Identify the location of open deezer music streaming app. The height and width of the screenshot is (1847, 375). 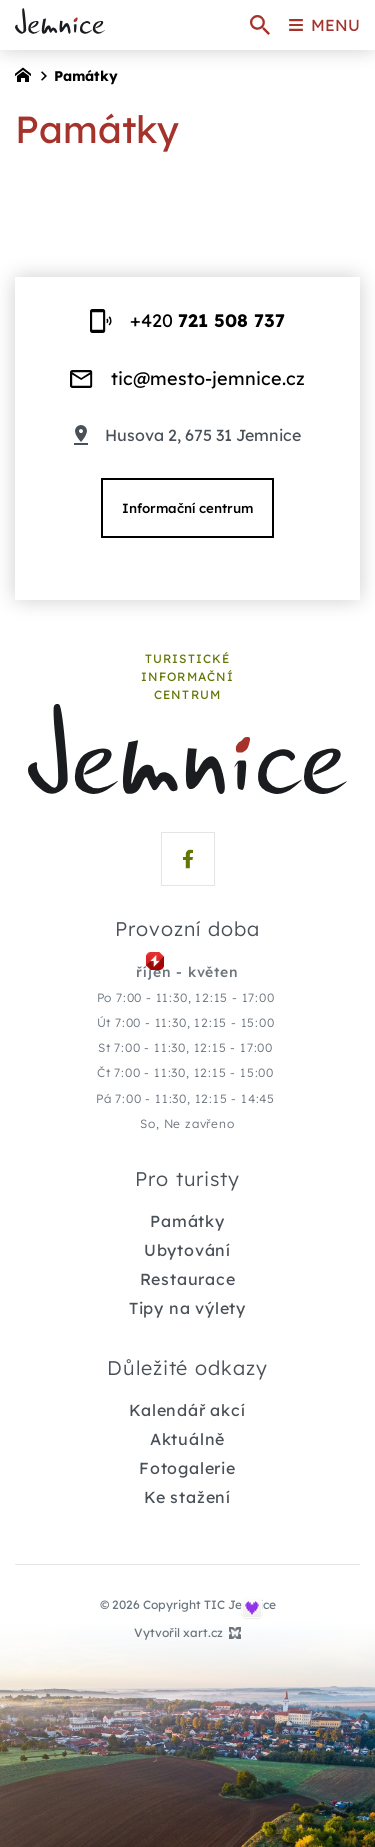
(252, 1608).